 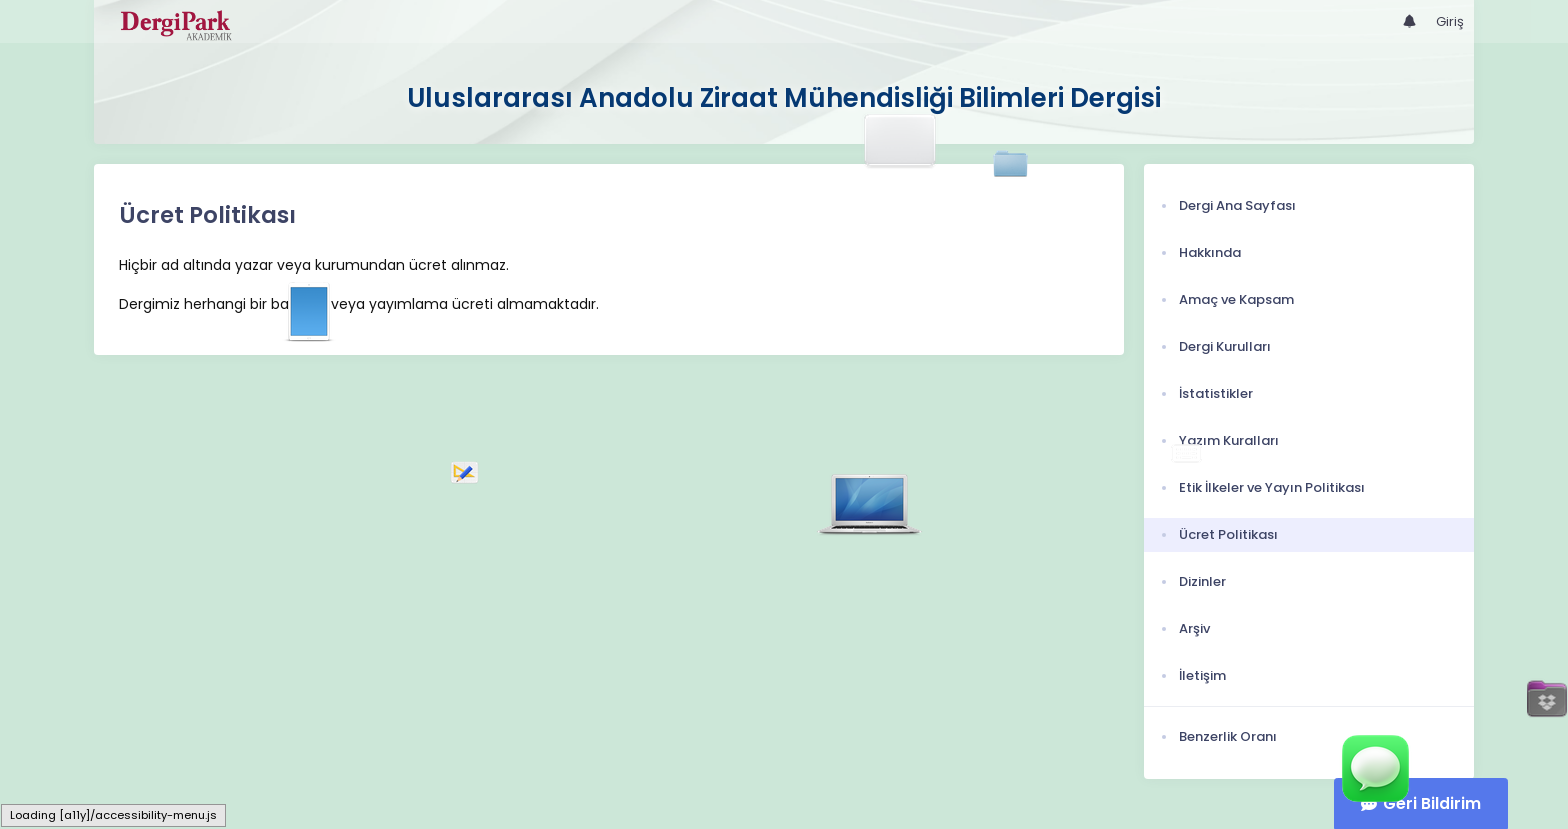 What do you see at coordinates (309, 312) in the screenshot?
I see `iPad device with cellular connectivity` at bounding box center [309, 312].